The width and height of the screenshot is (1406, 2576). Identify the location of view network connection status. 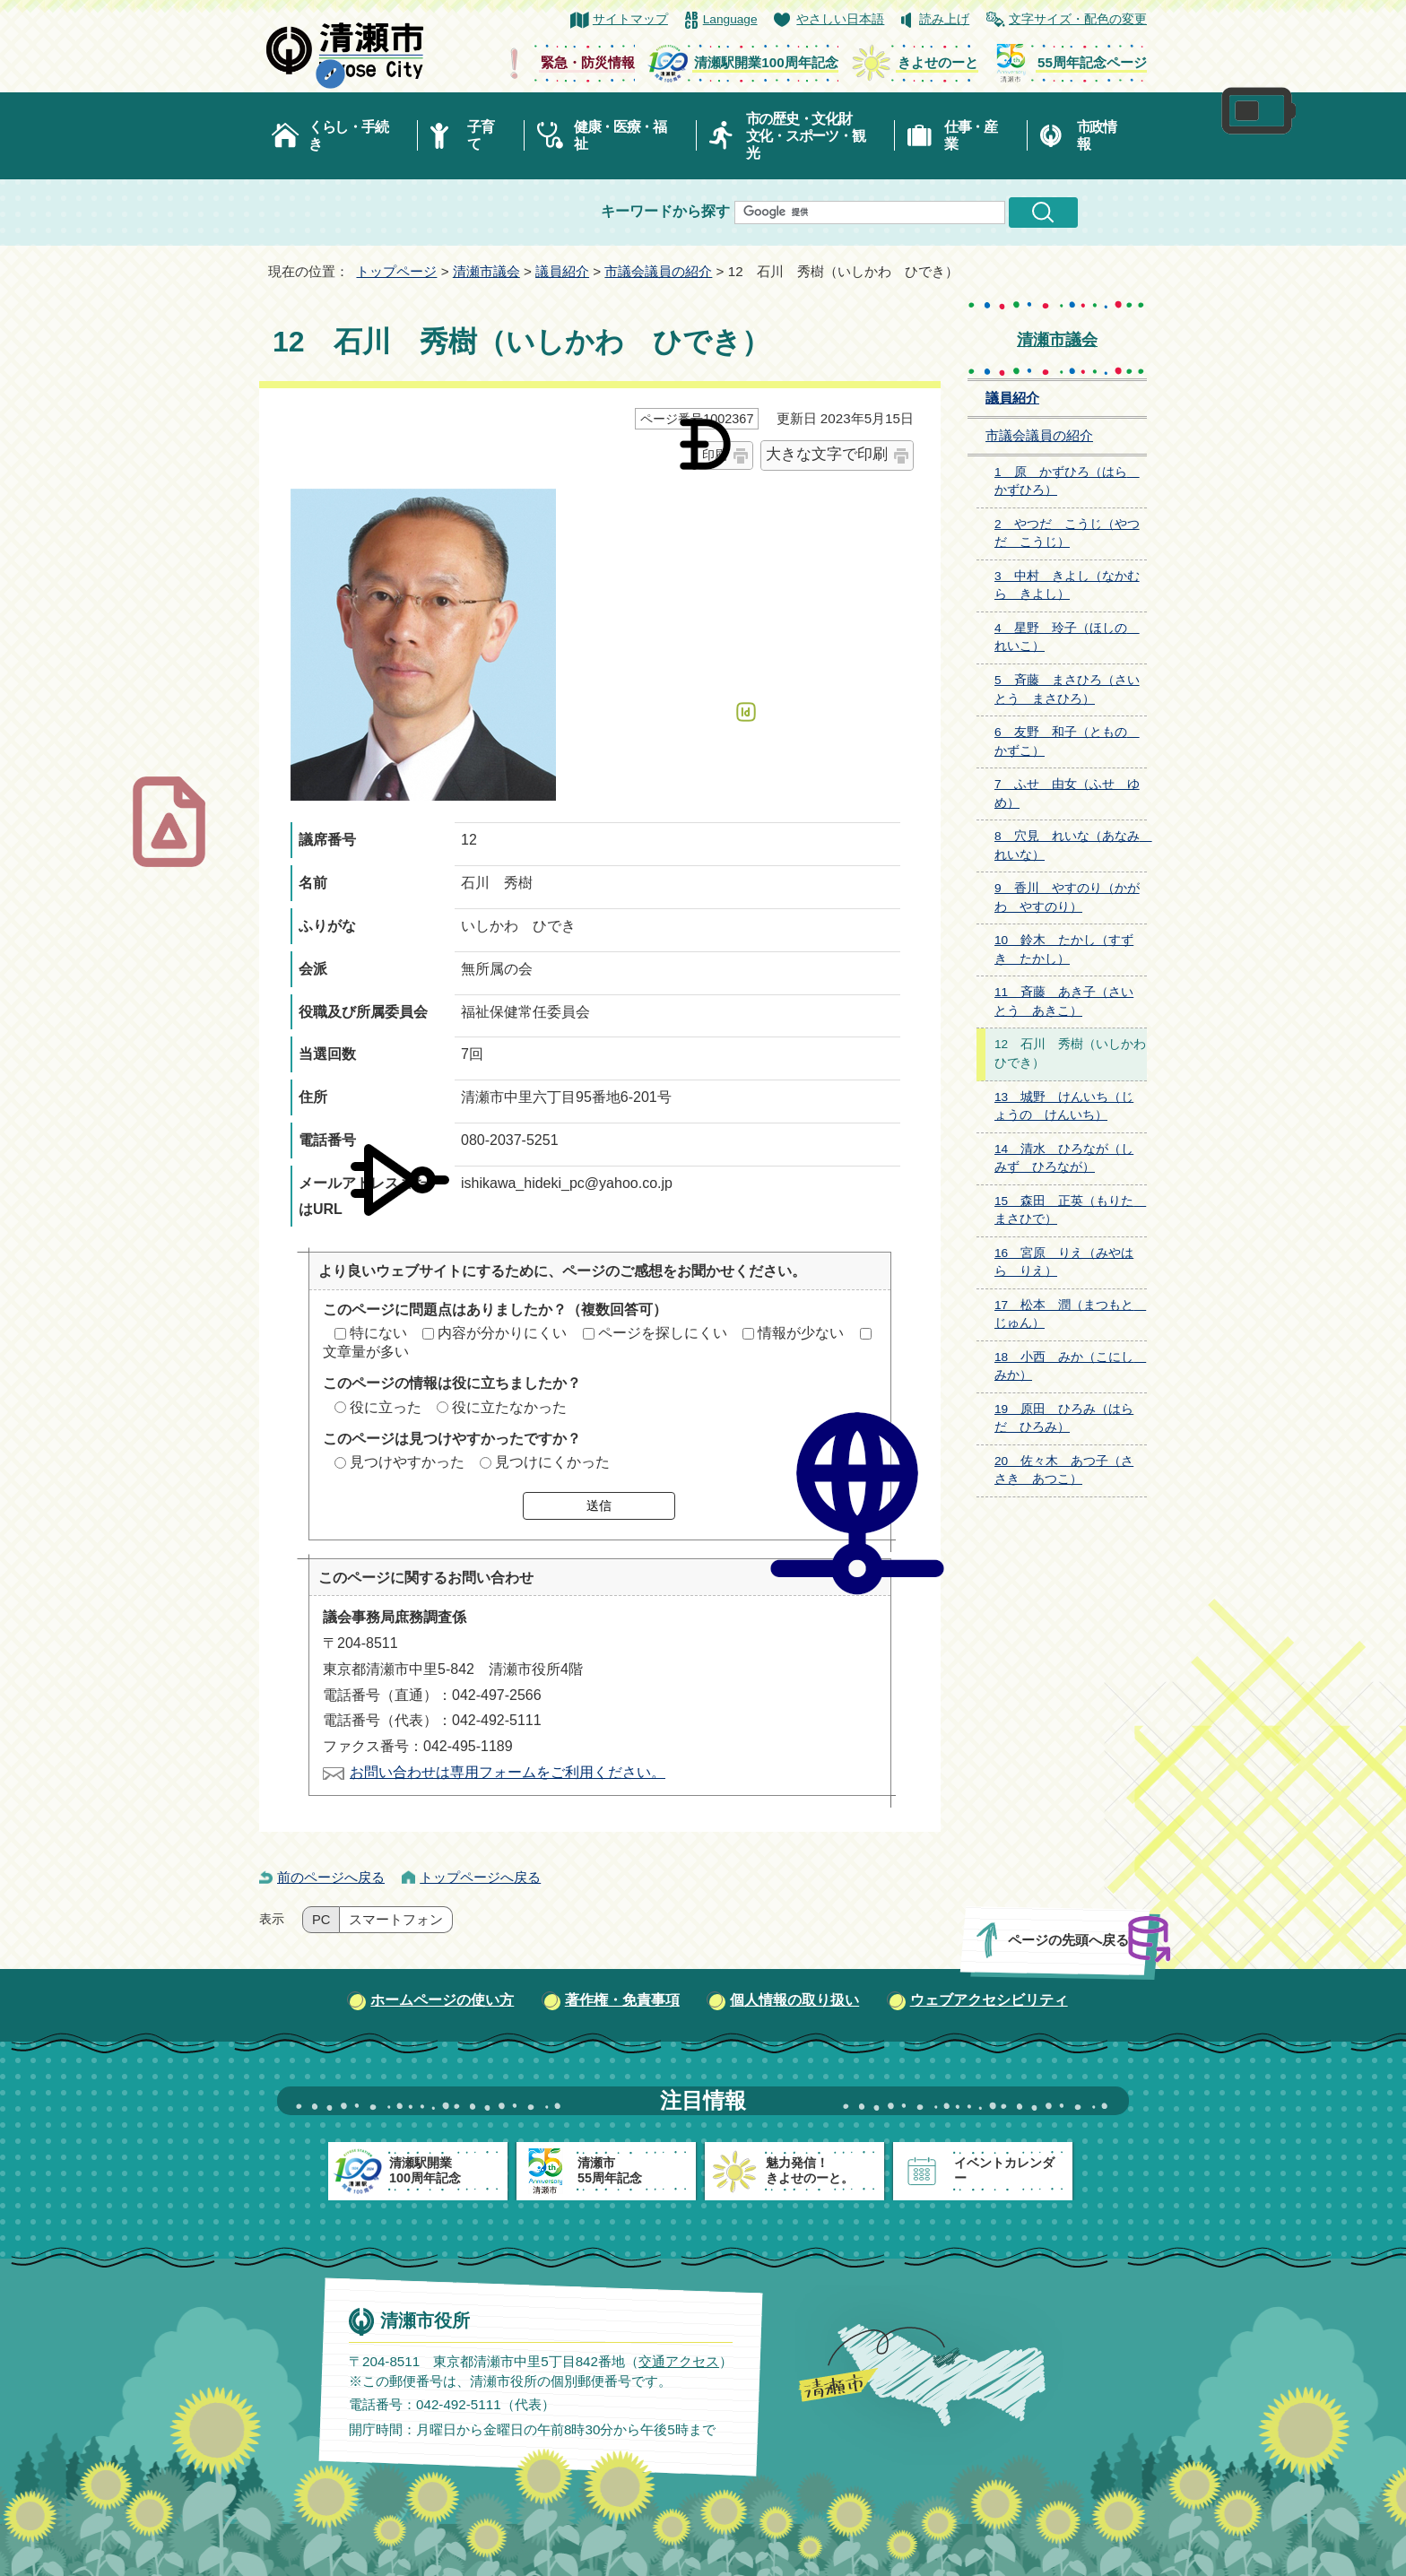
(857, 1499).